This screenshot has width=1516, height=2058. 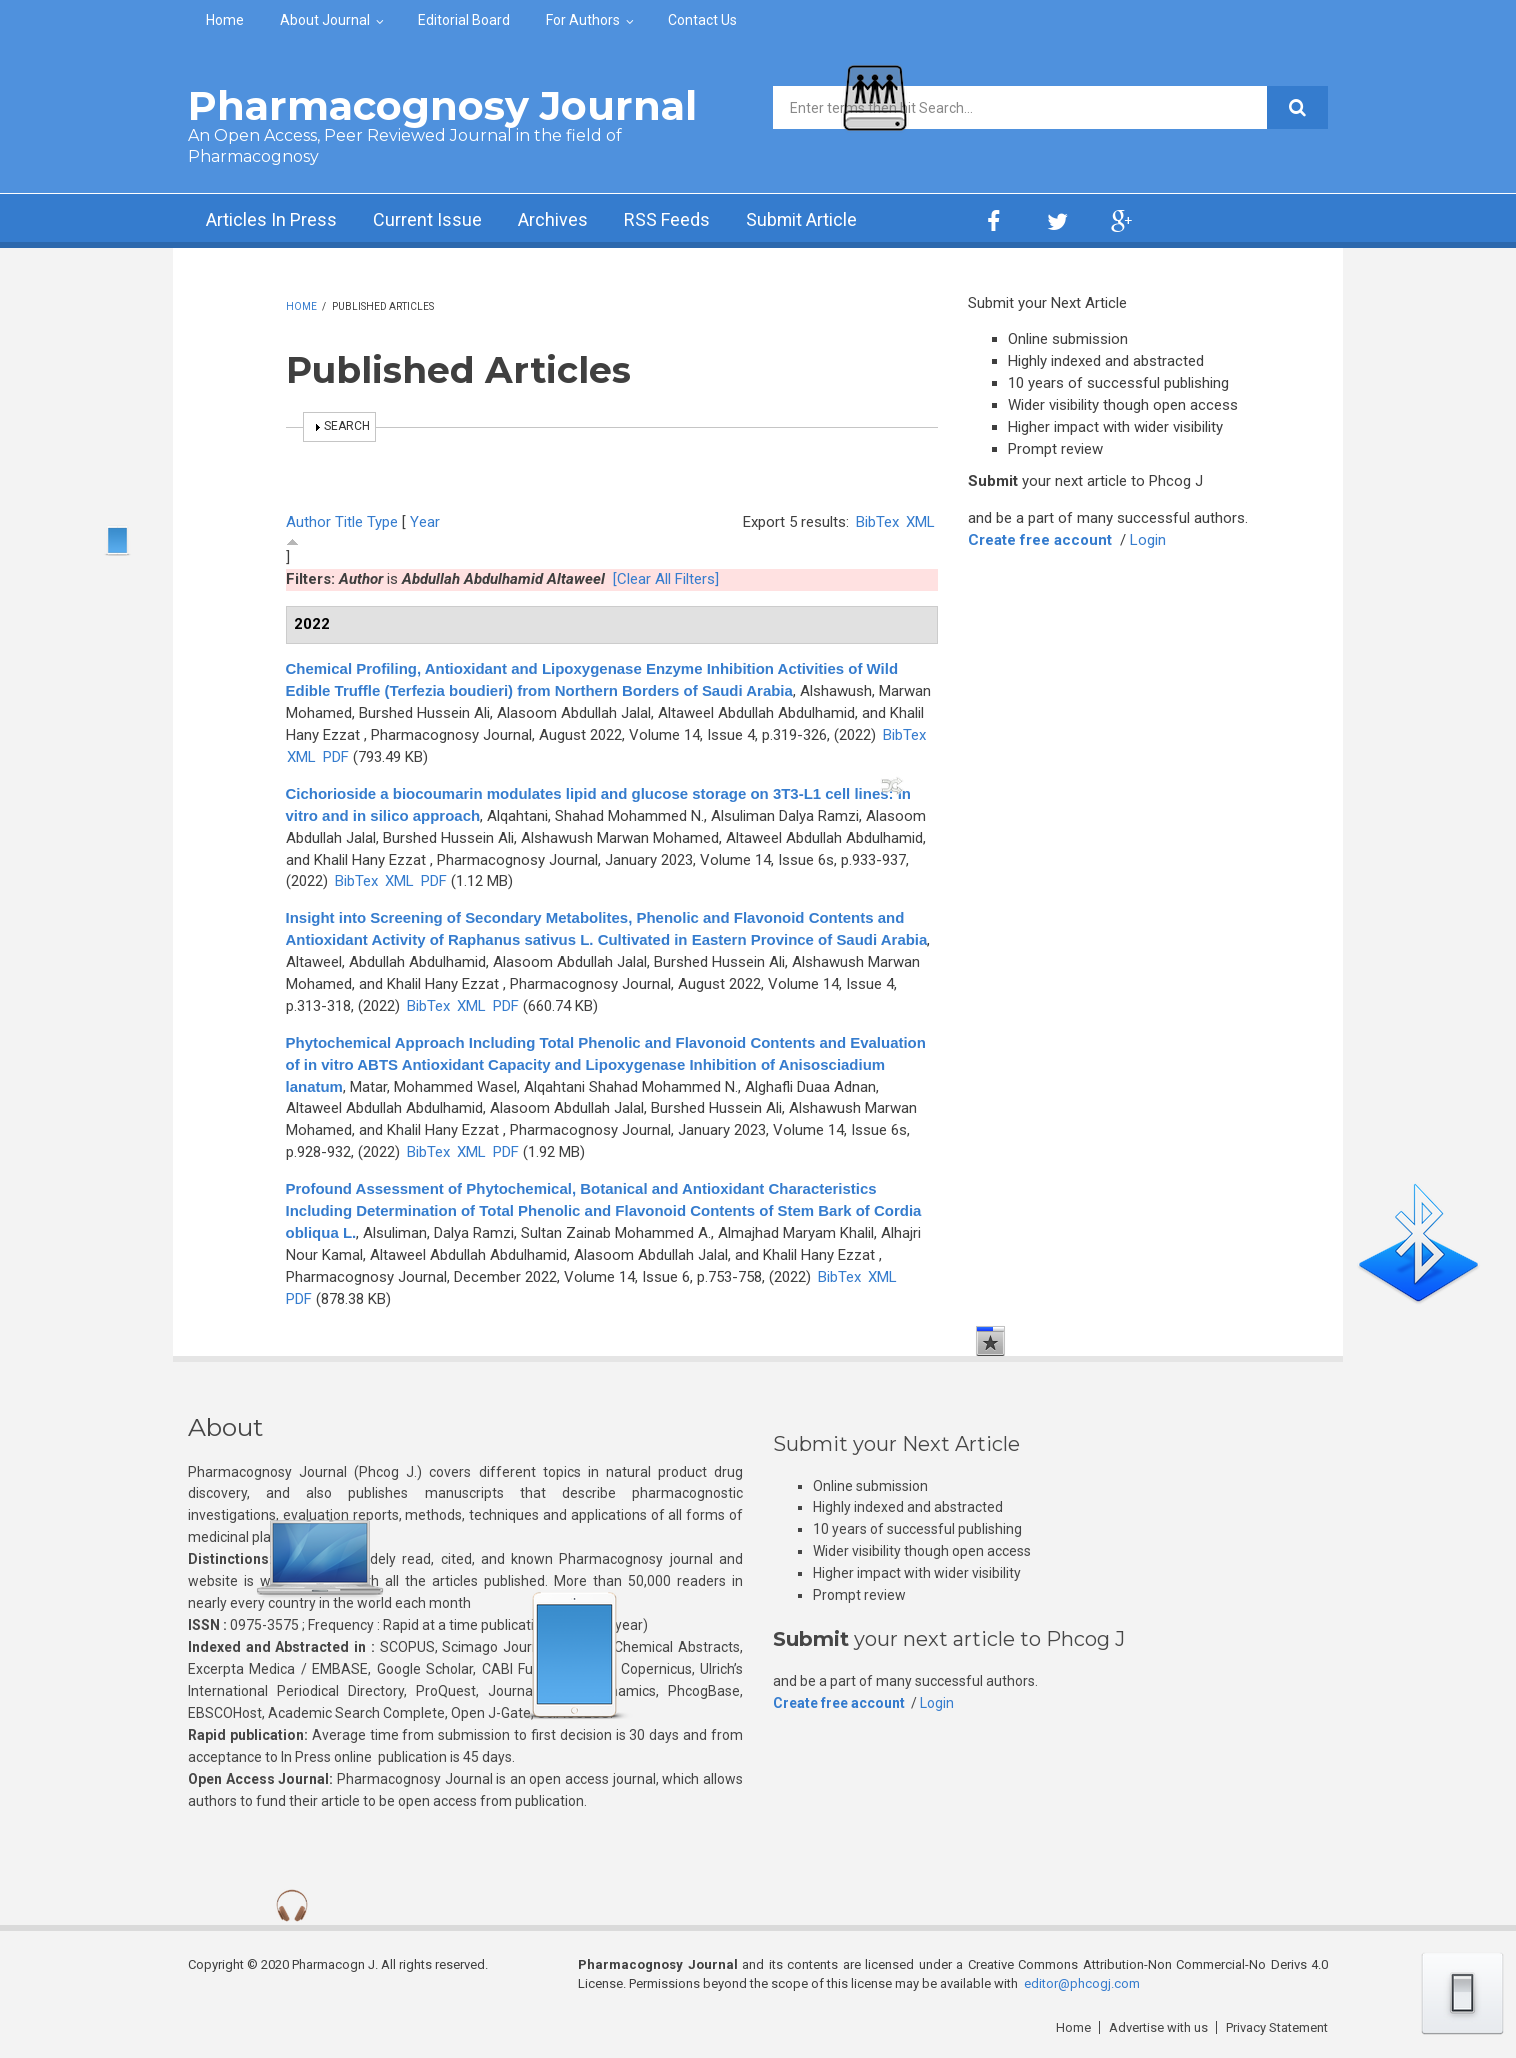 I want to click on shuffle playlist or music queue, so click(x=892, y=785).